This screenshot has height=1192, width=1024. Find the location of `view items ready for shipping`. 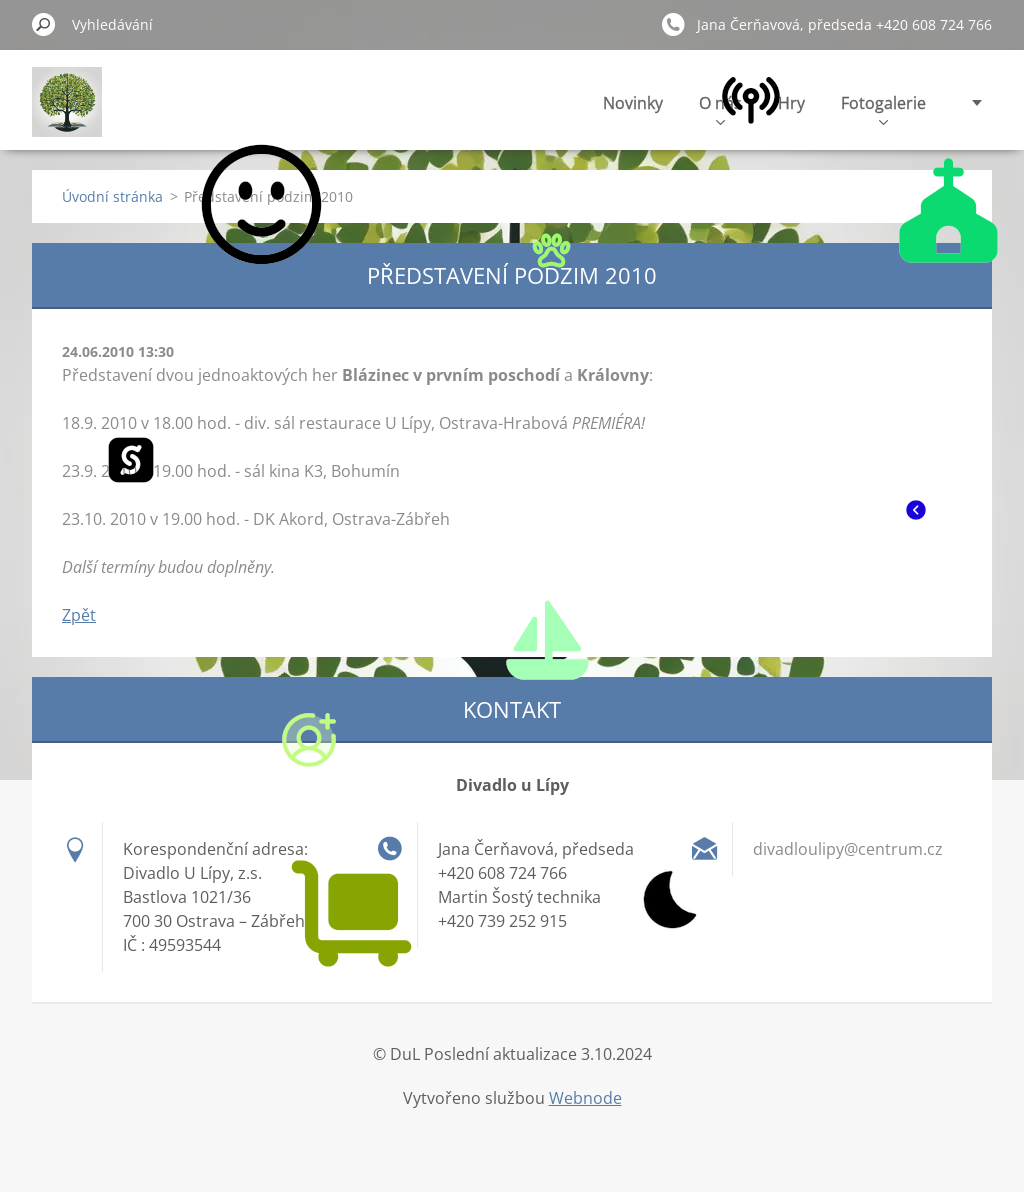

view items ready for shipping is located at coordinates (351, 913).